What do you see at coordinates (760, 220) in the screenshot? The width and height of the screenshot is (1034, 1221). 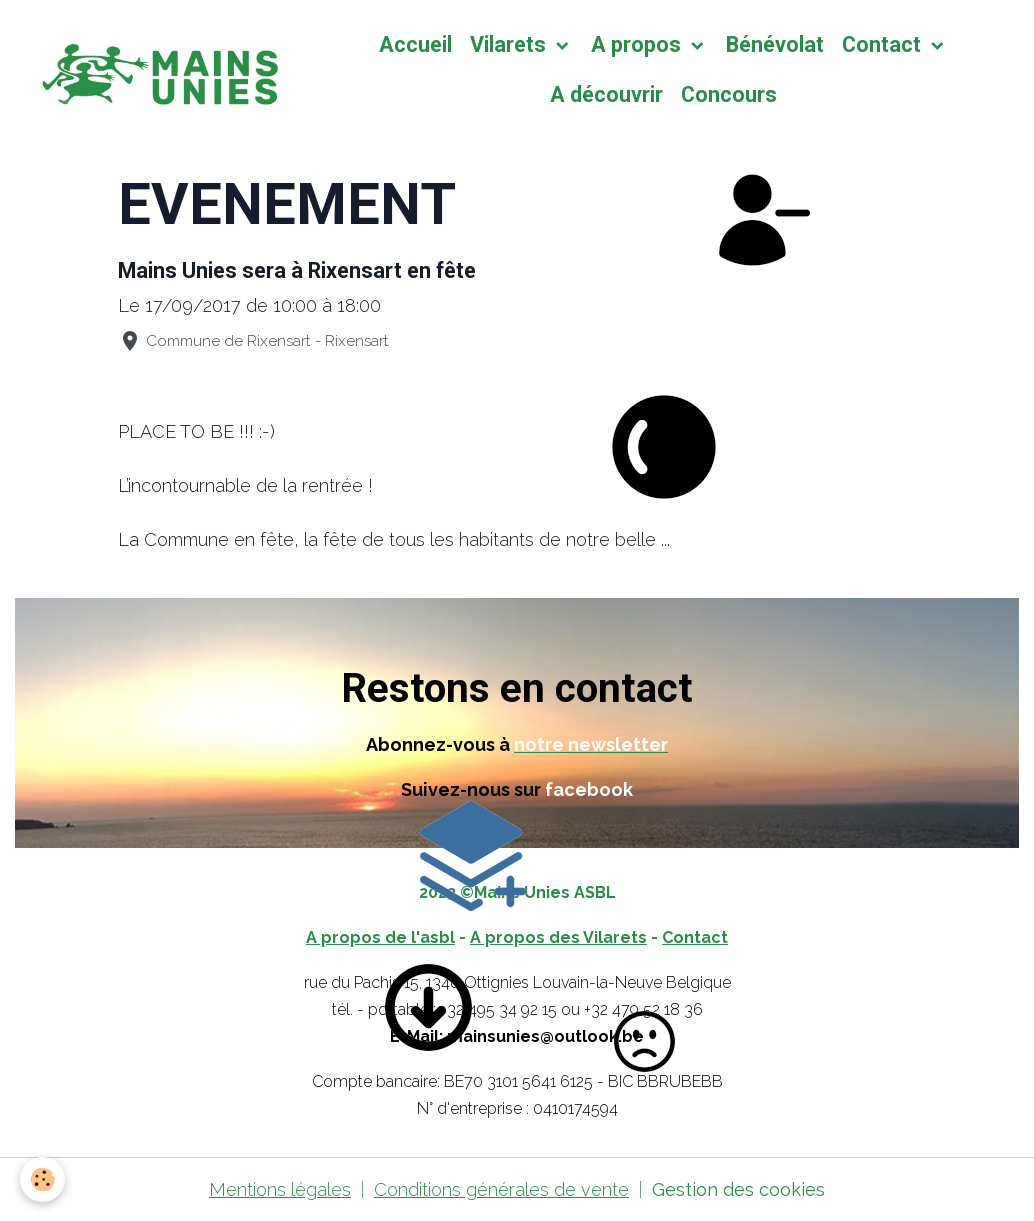 I see `remove a user or contact` at bounding box center [760, 220].